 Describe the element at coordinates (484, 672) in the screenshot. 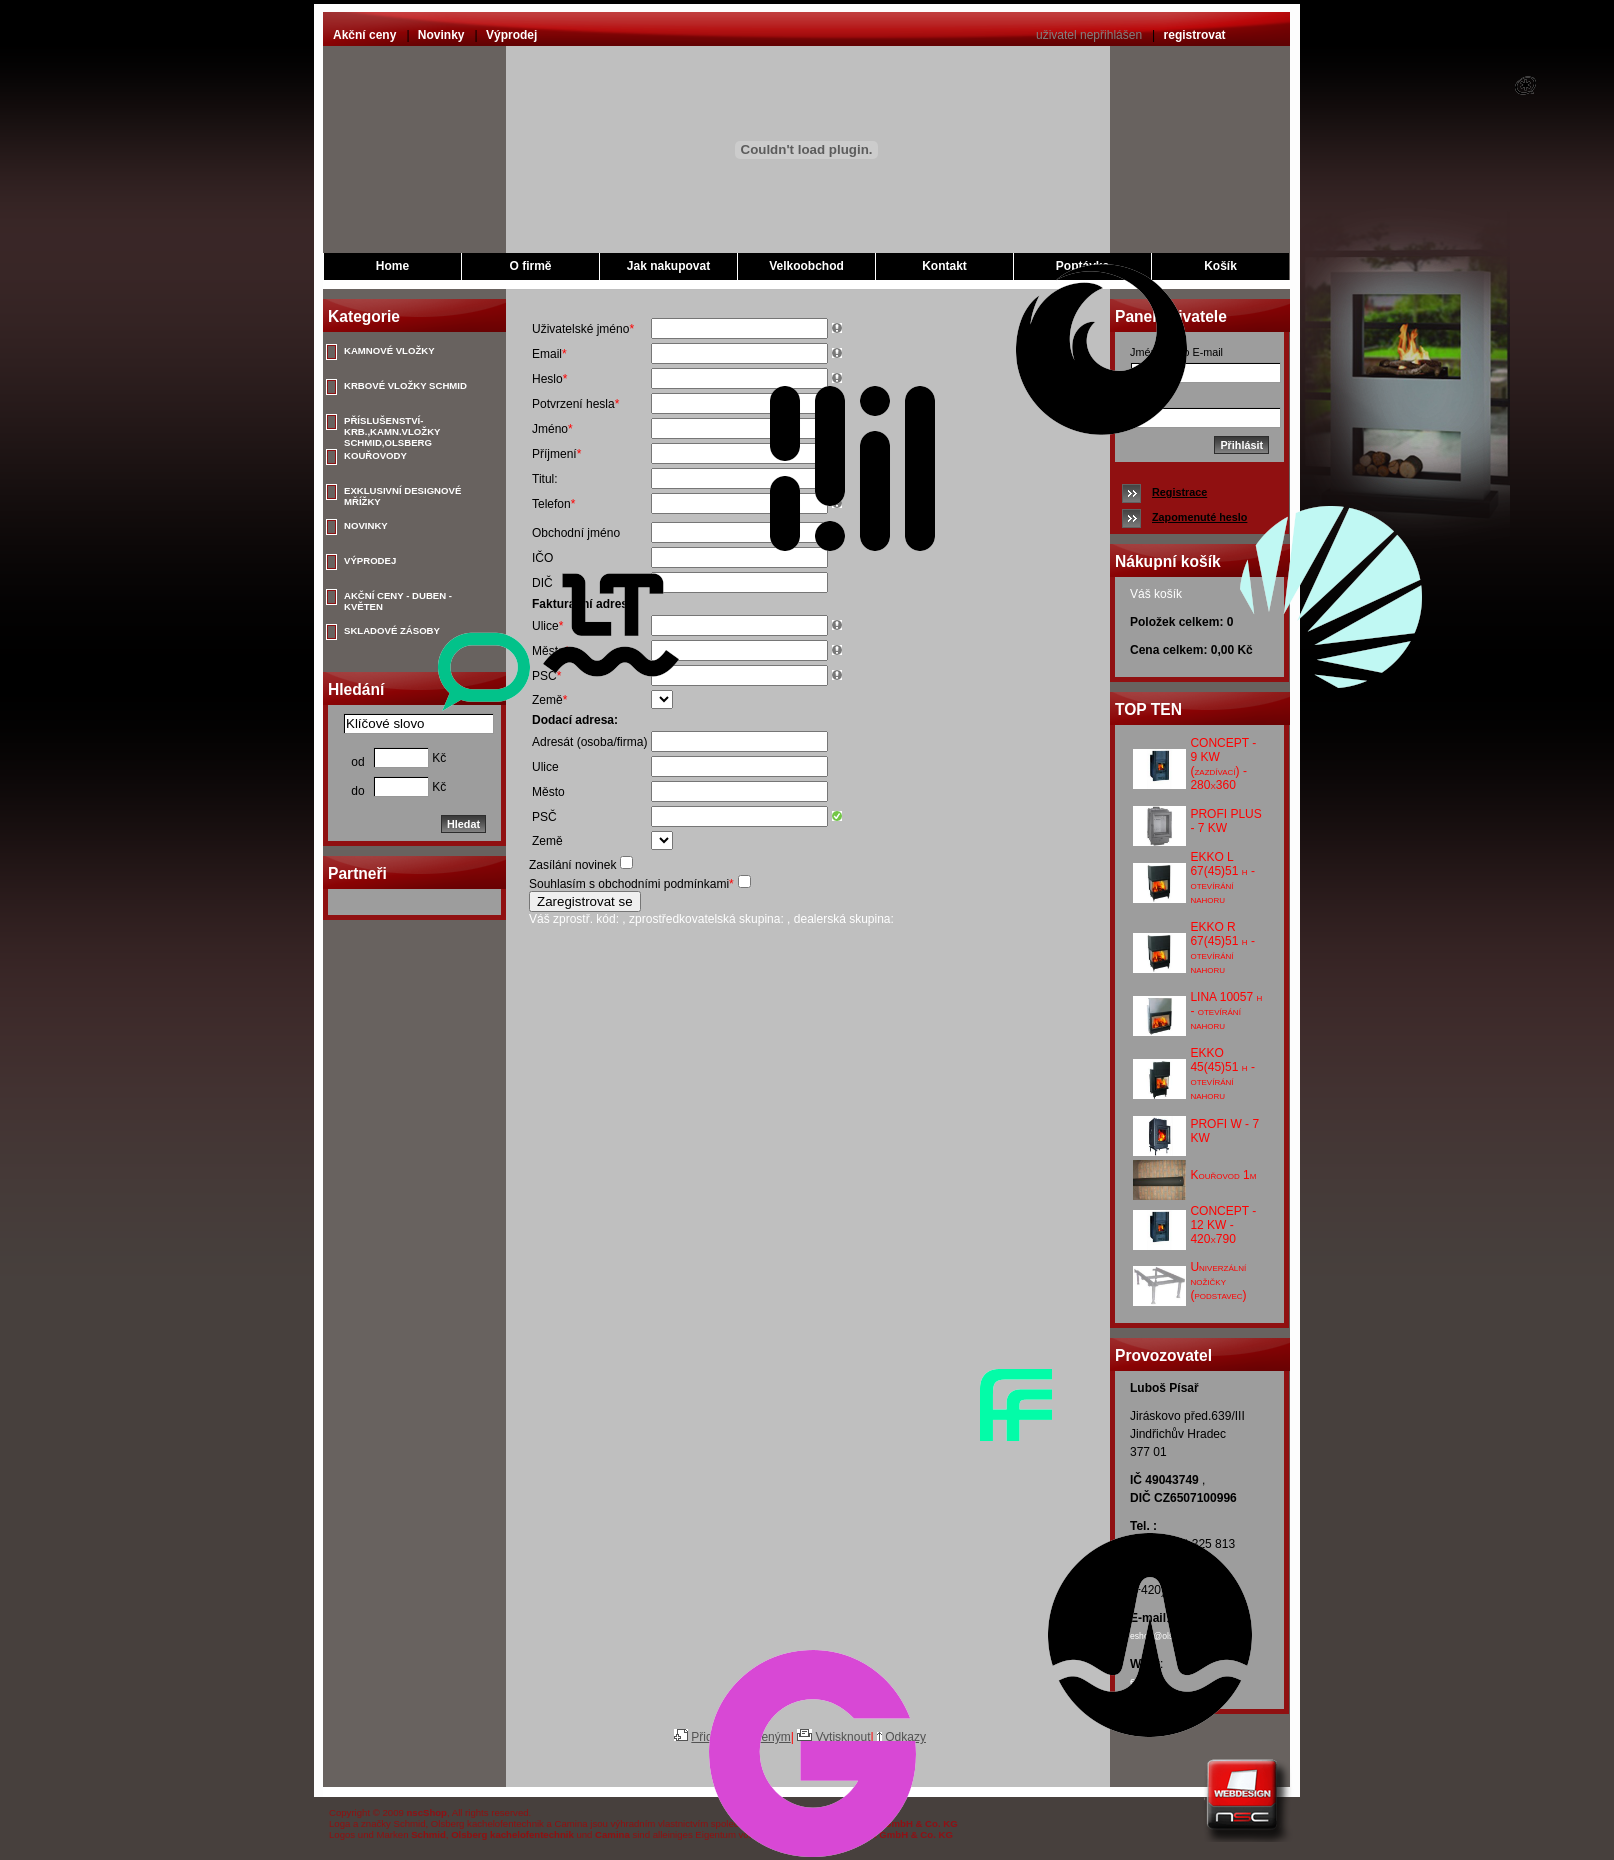

I see `visit The Conversation website` at that location.